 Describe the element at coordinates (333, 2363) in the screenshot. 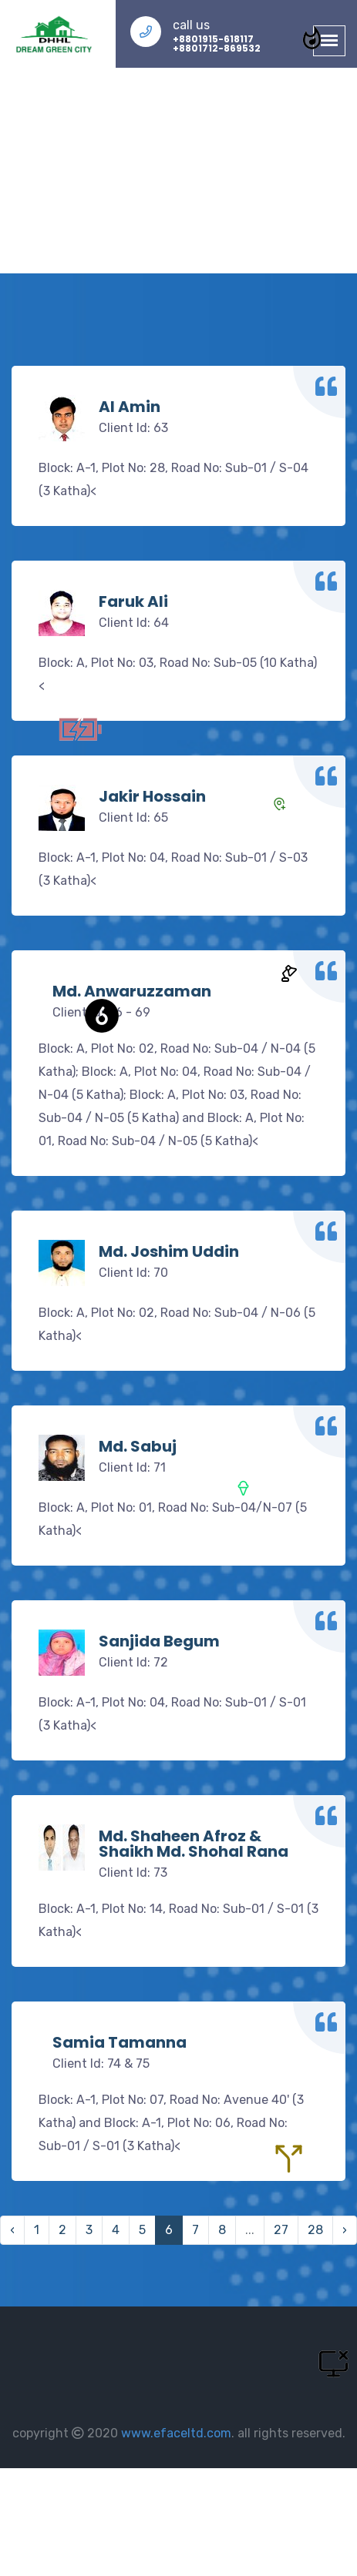

I see `stop sharing your screen` at that location.